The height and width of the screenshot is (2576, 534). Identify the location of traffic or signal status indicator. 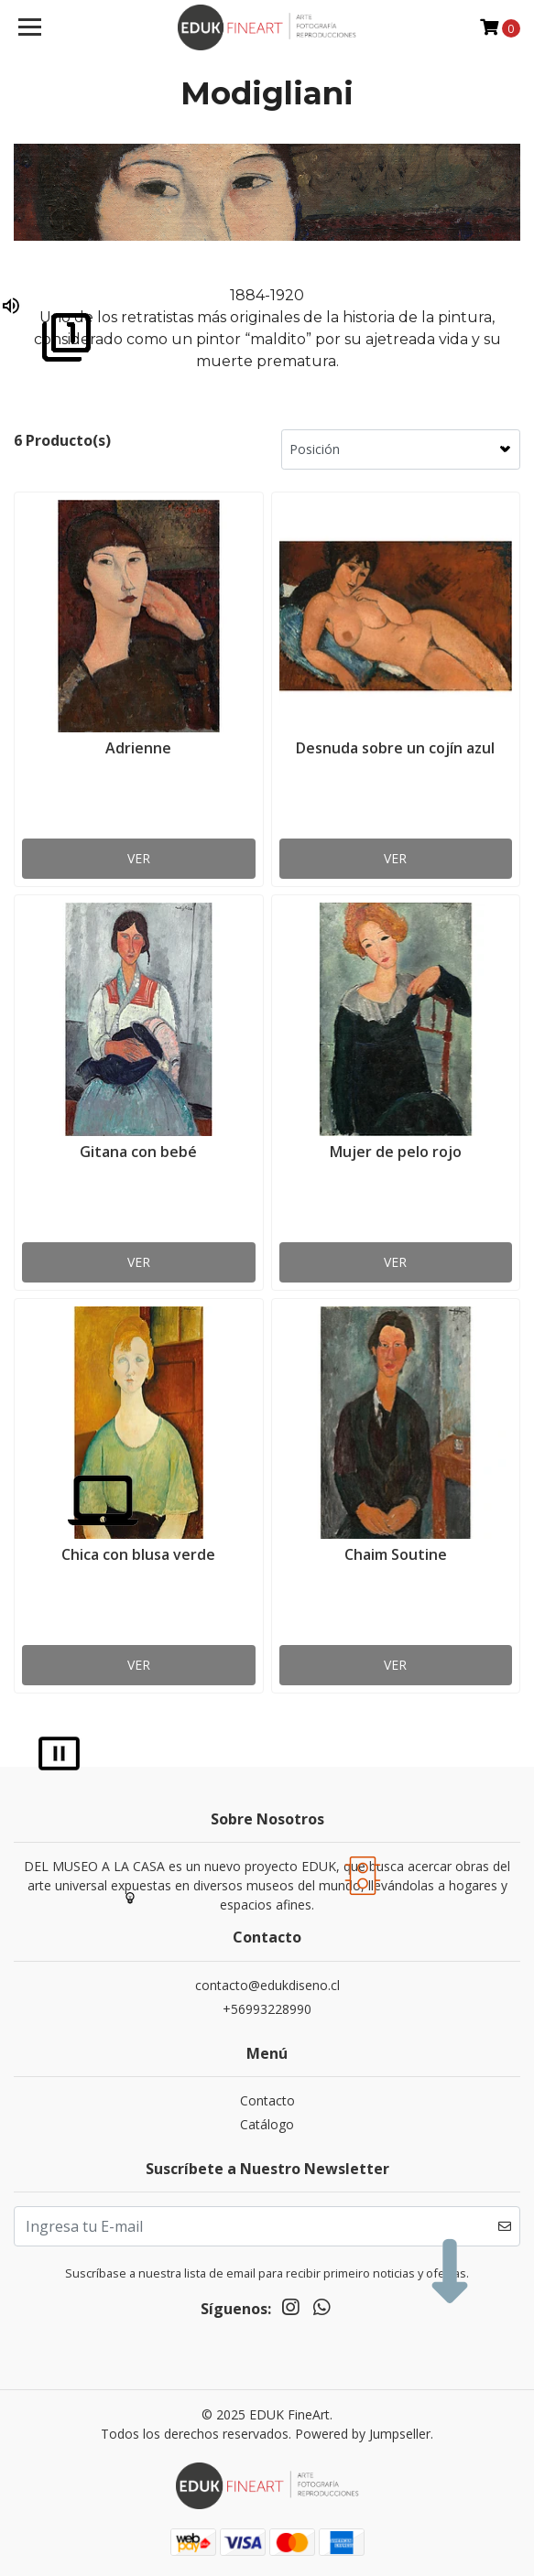
(363, 1876).